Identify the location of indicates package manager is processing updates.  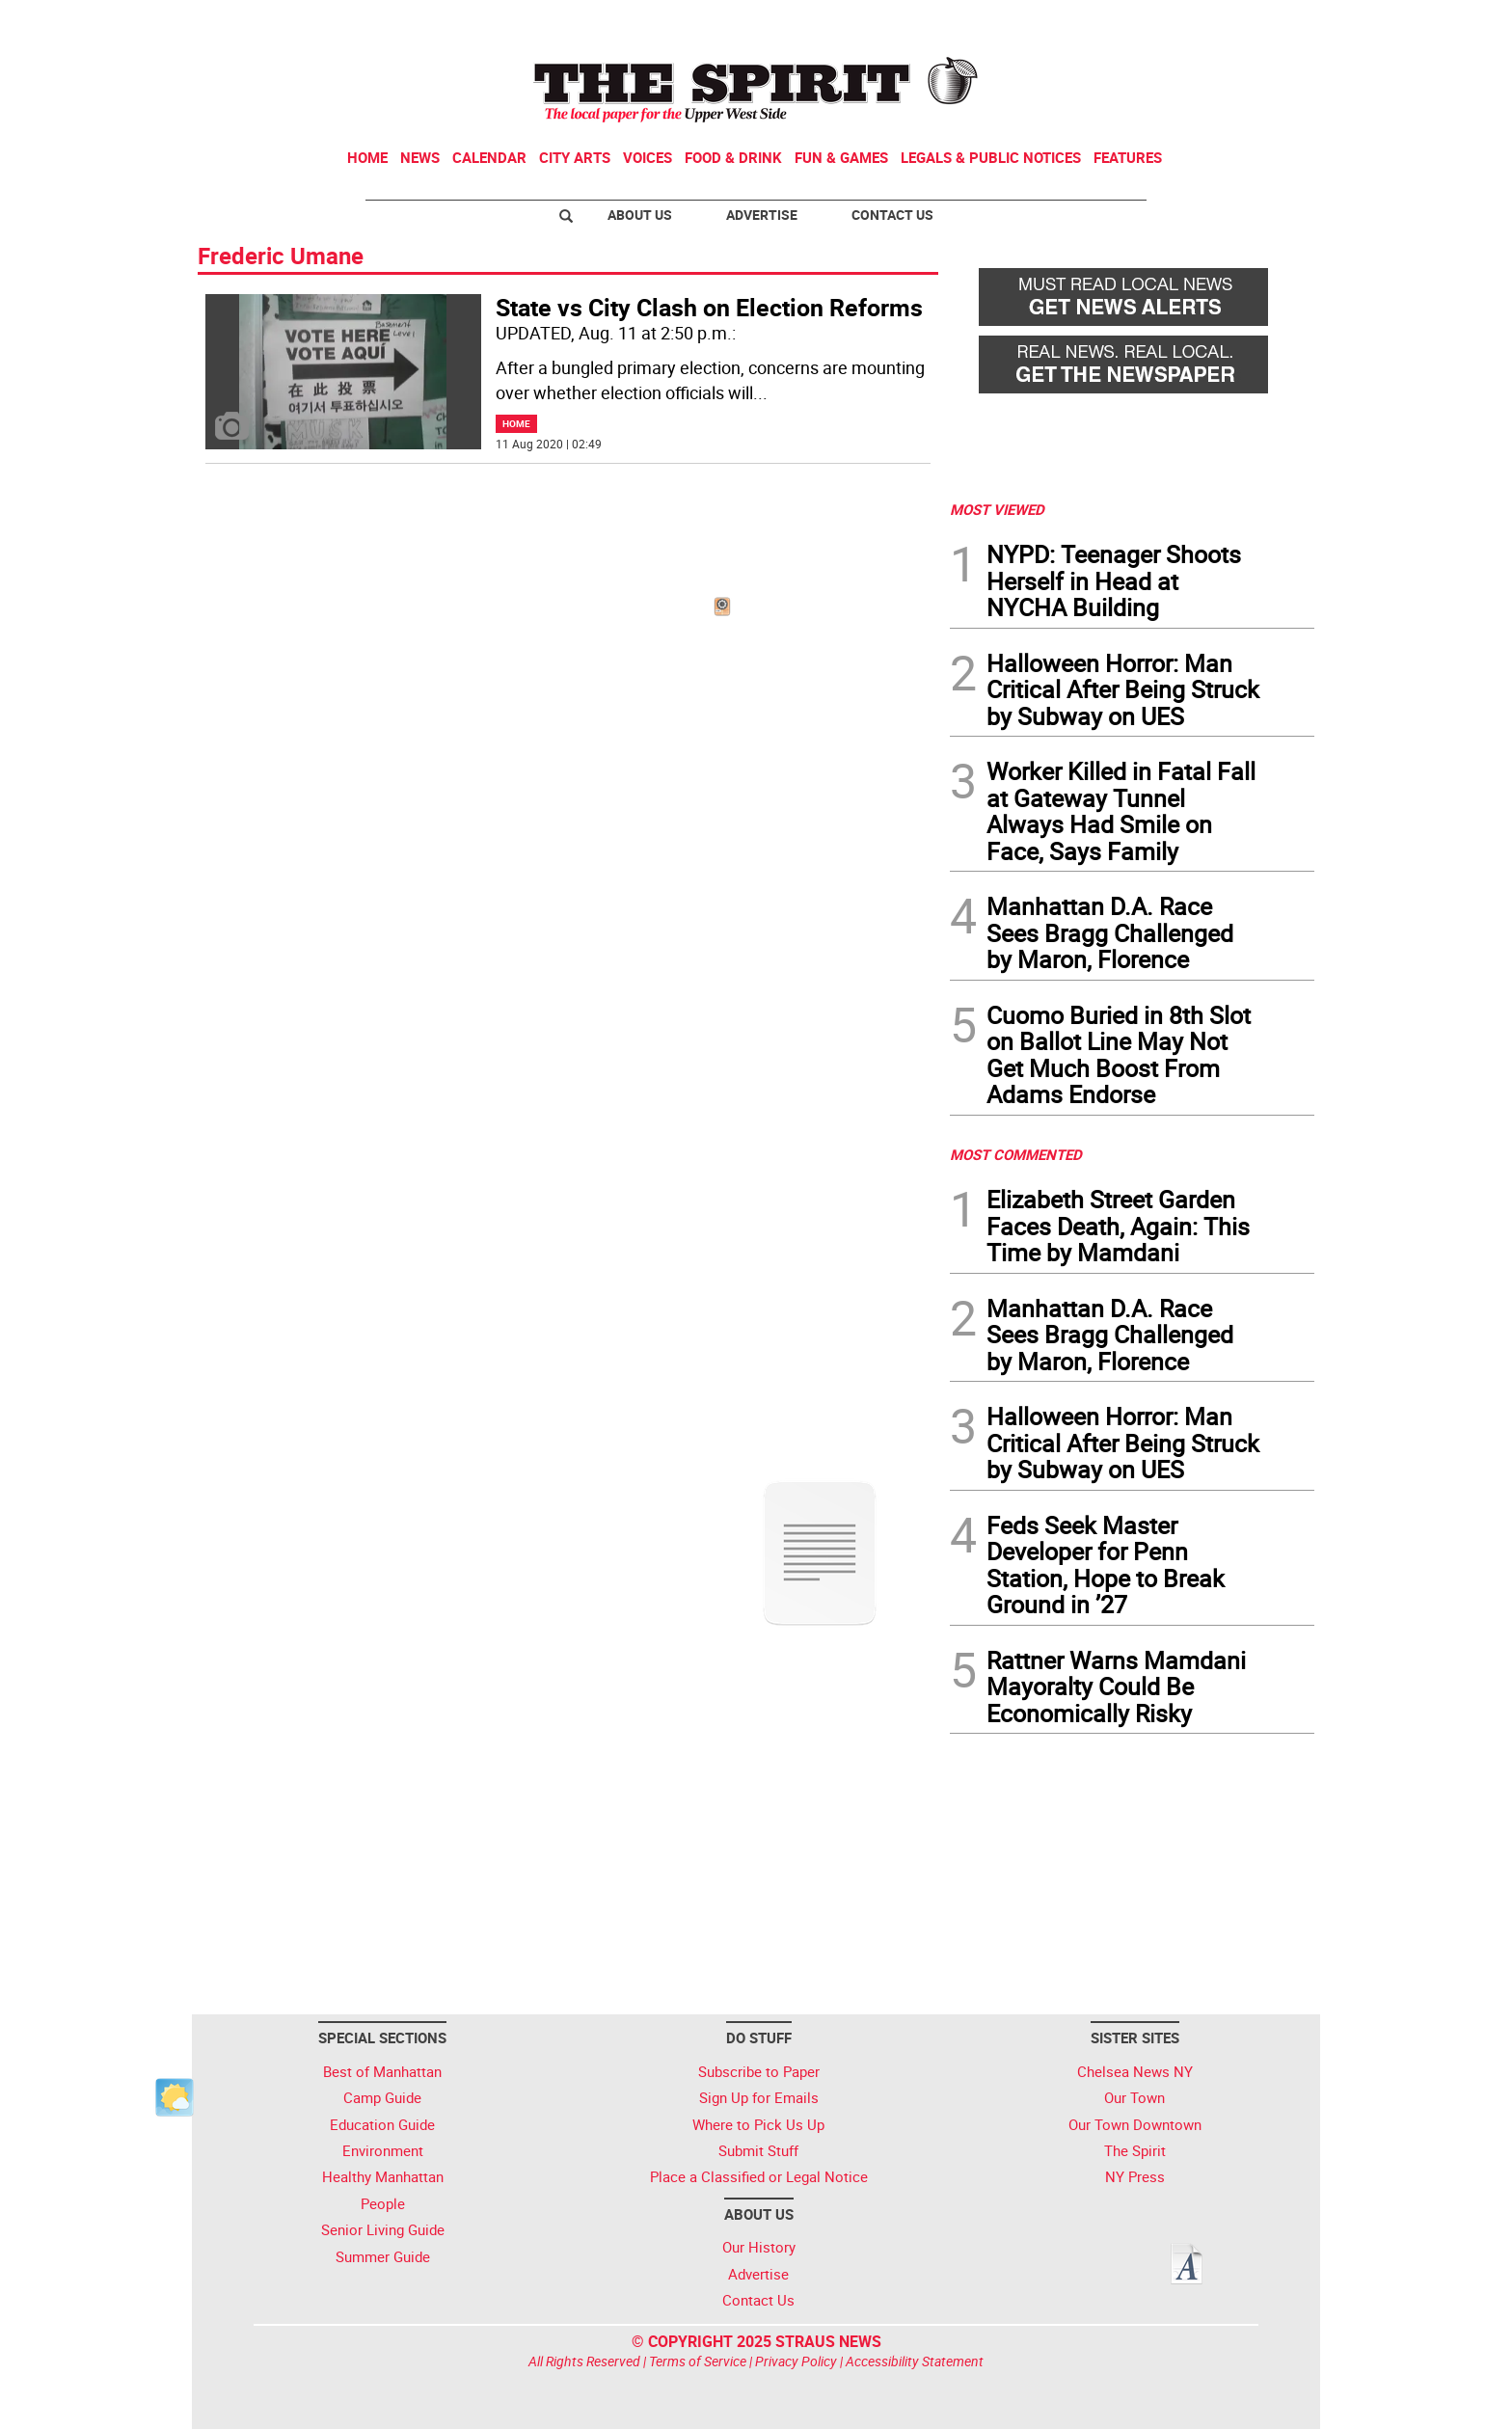
(722, 607).